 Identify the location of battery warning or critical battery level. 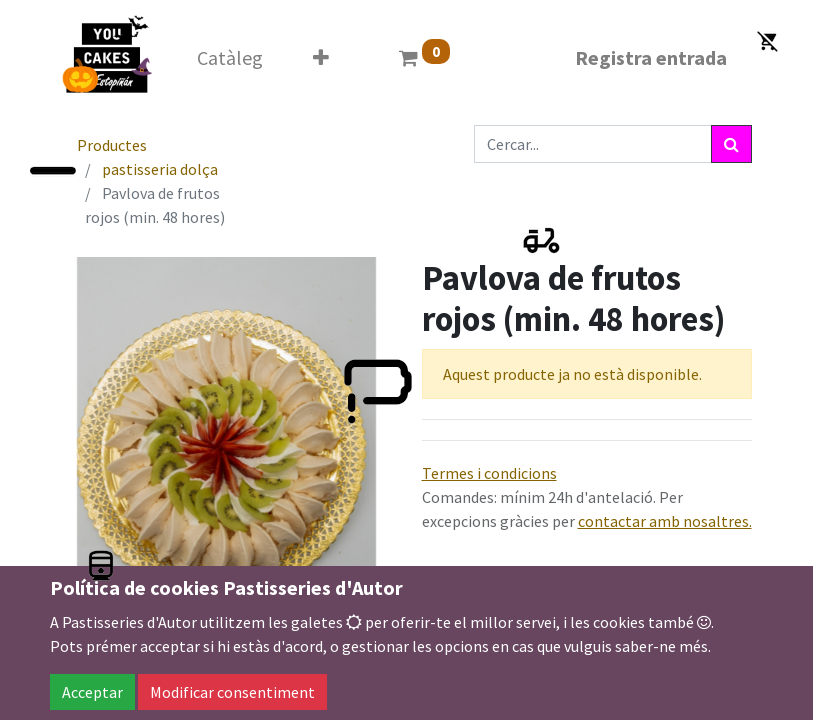
(378, 382).